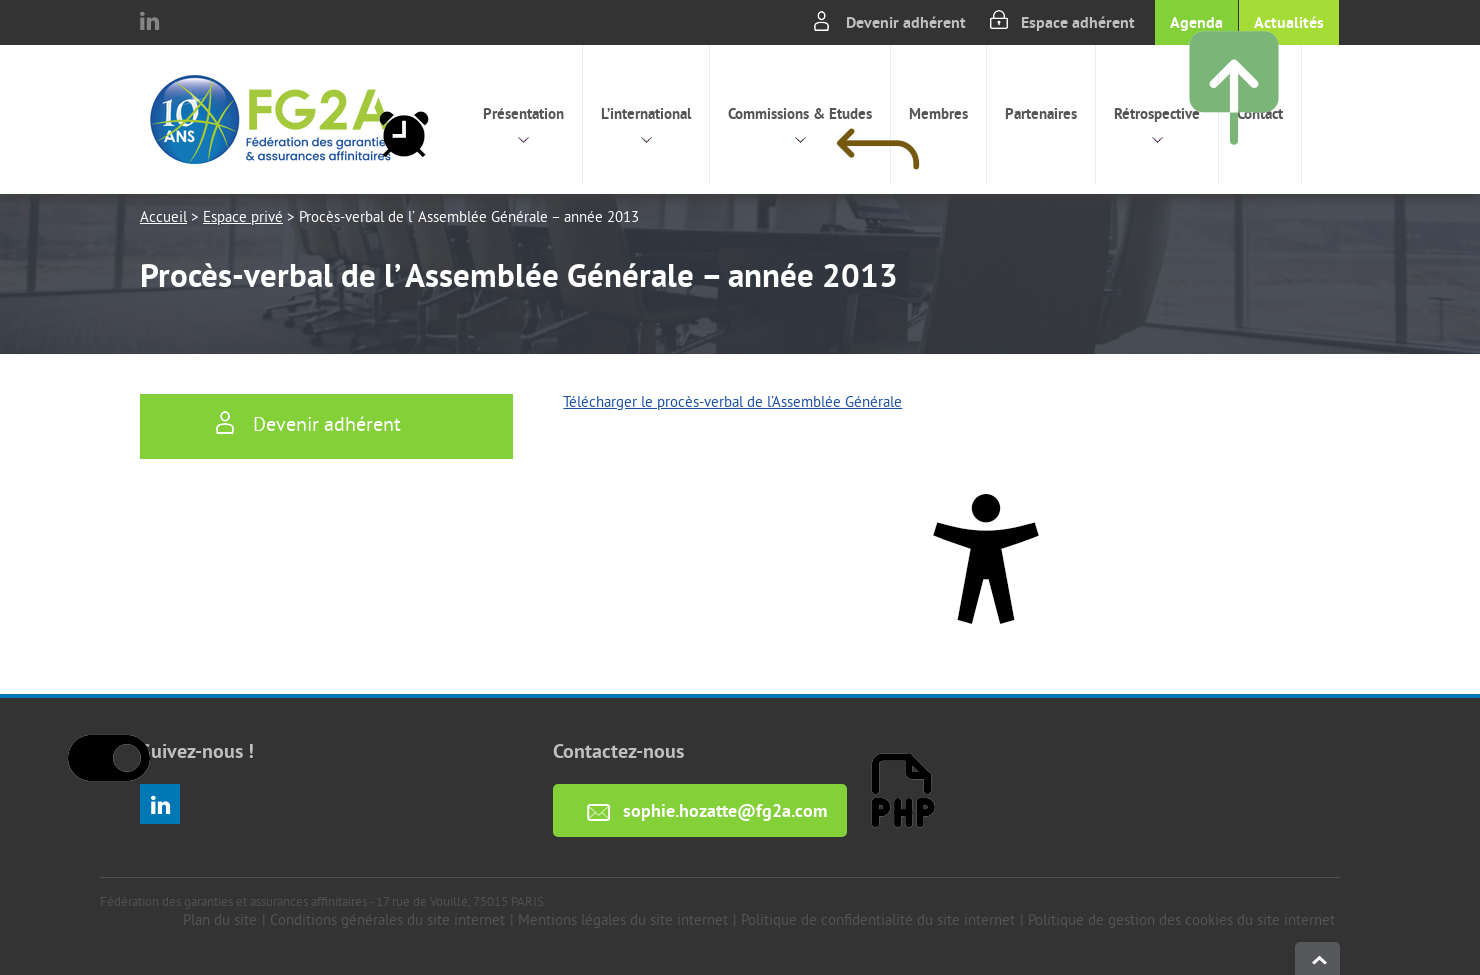 This screenshot has width=1480, height=975. What do you see at coordinates (901, 790) in the screenshot?
I see `indicates a PHP file type` at bounding box center [901, 790].